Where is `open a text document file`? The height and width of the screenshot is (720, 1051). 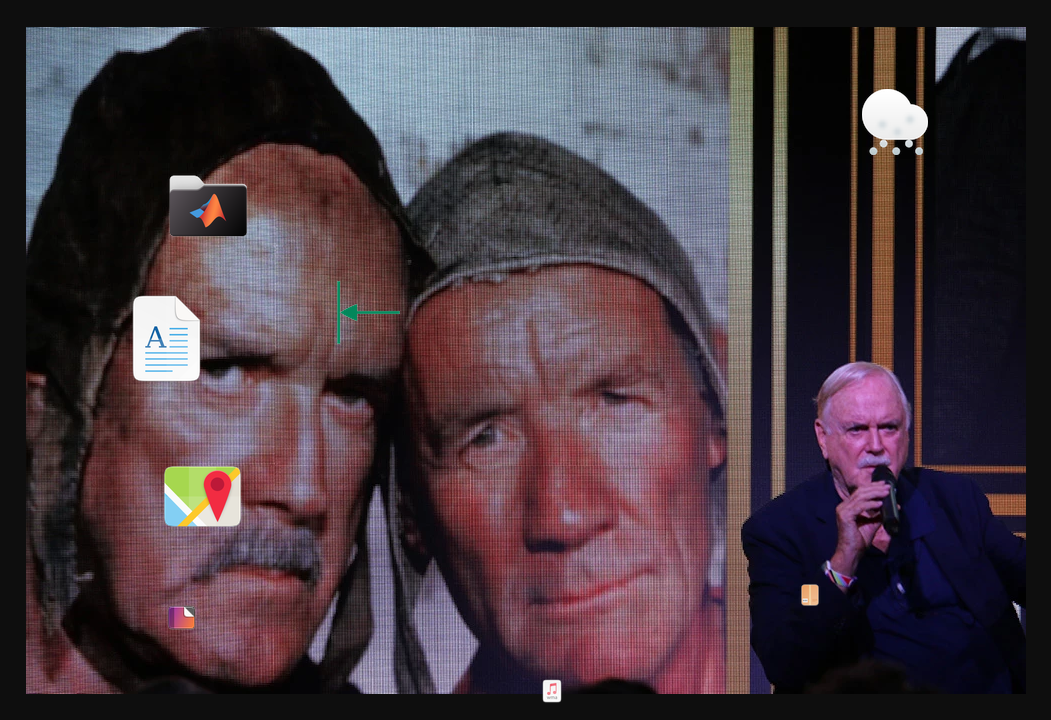
open a text document file is located at coordinates (166, 338).